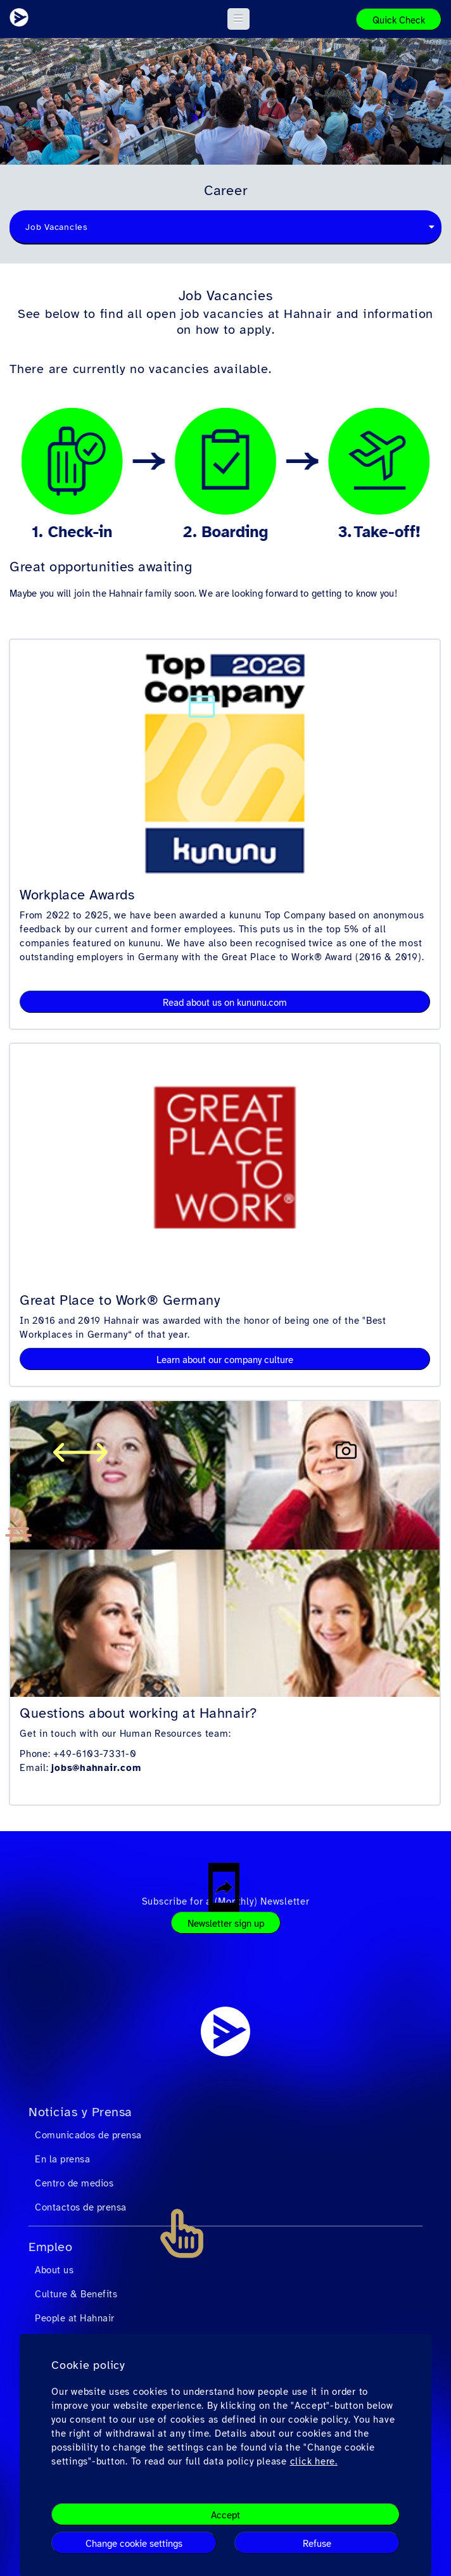 The image size is (451, 2576). Describe the element at coordinates (201, 706) in the screenshot. I see `open web browser` at that location.